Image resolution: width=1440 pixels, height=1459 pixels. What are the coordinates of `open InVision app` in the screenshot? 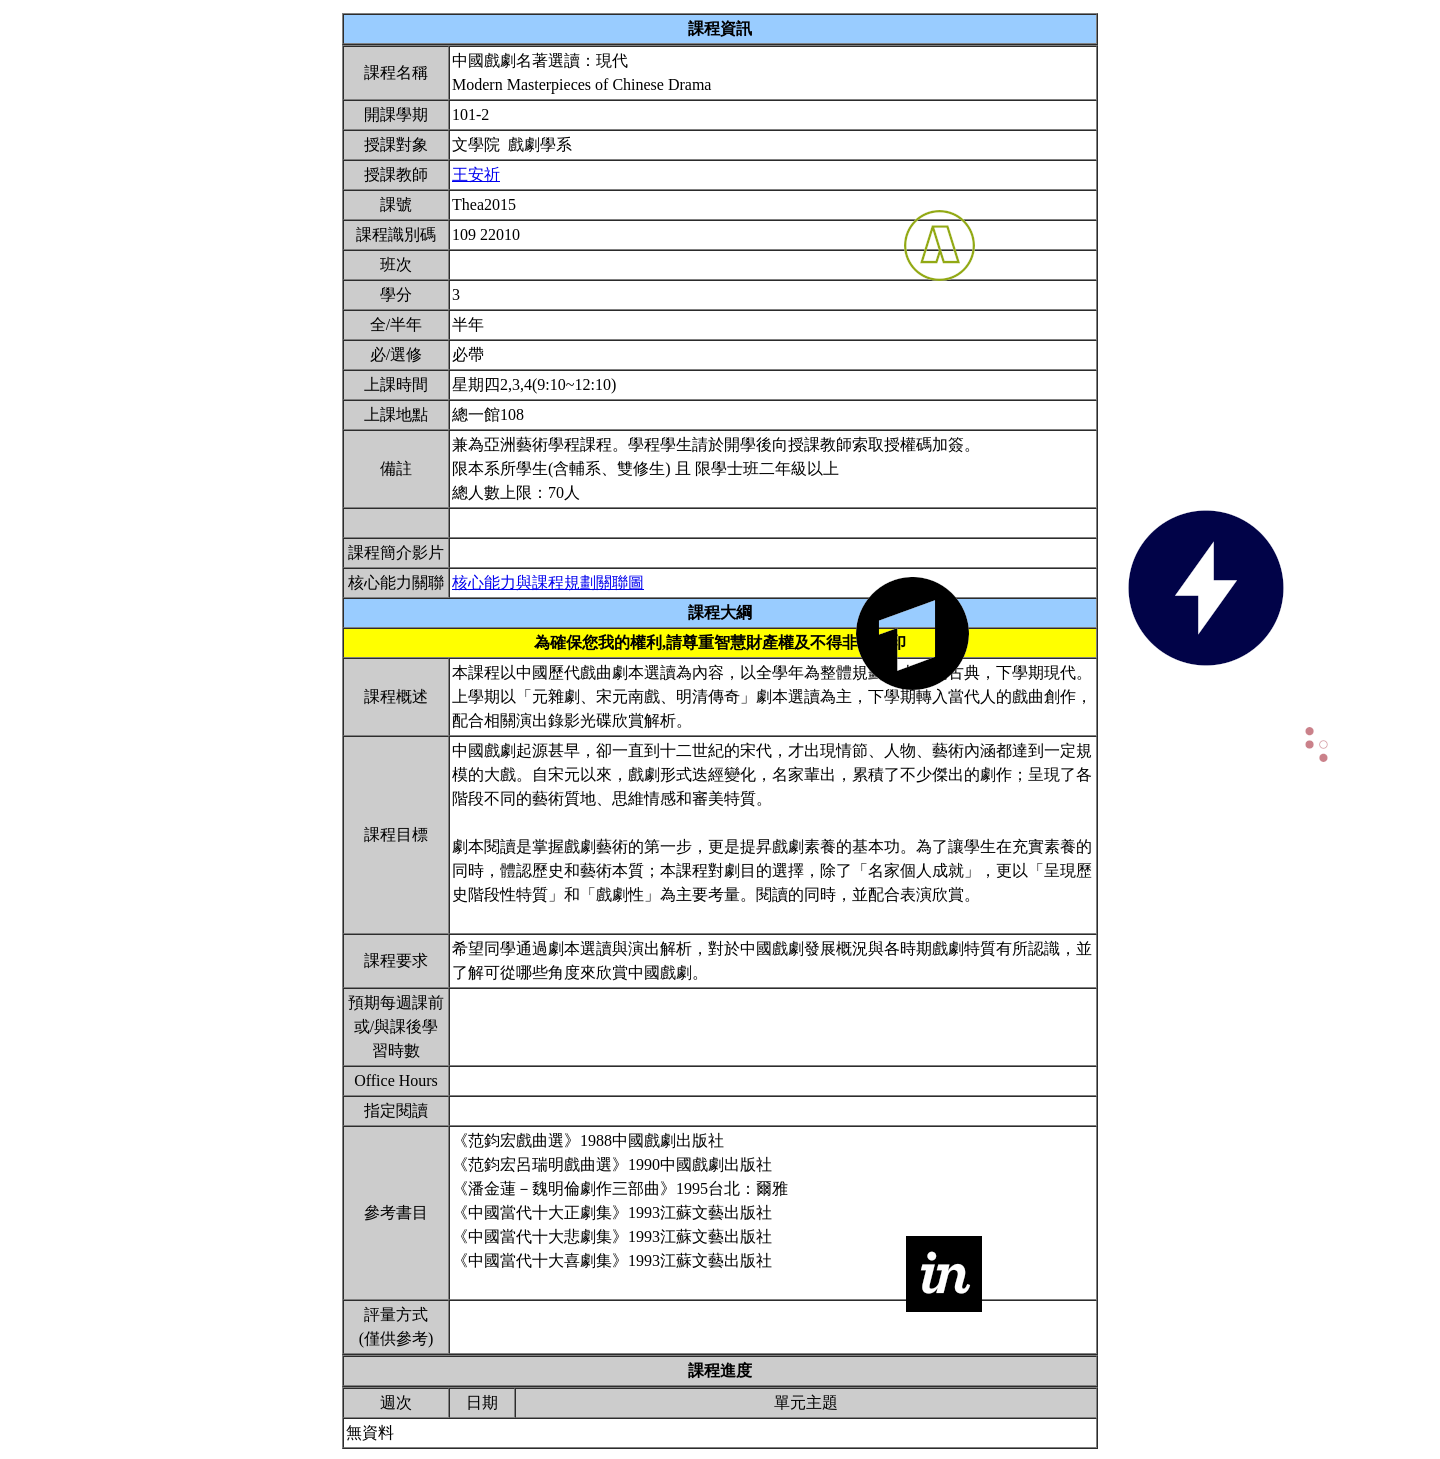 It's located at (944, 1274).